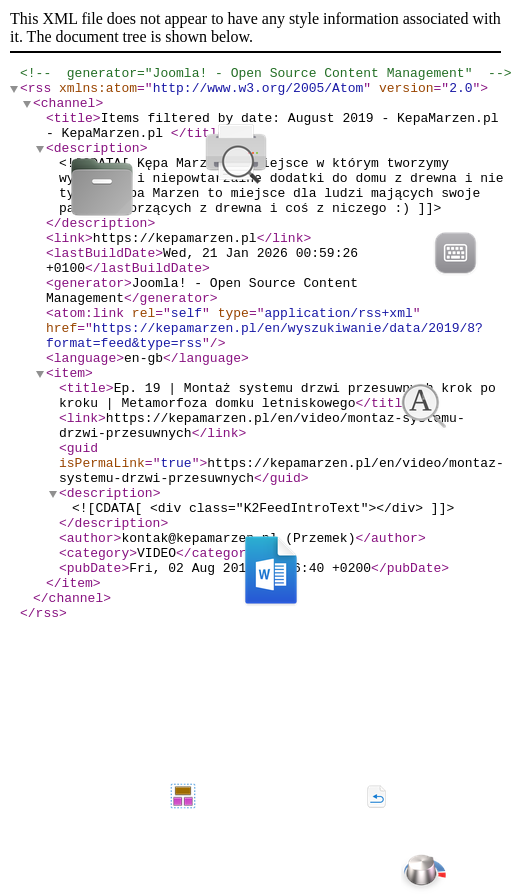 The image size is (511, 894). I want to click on open keyboard settings and preferences, so click(455, 253).